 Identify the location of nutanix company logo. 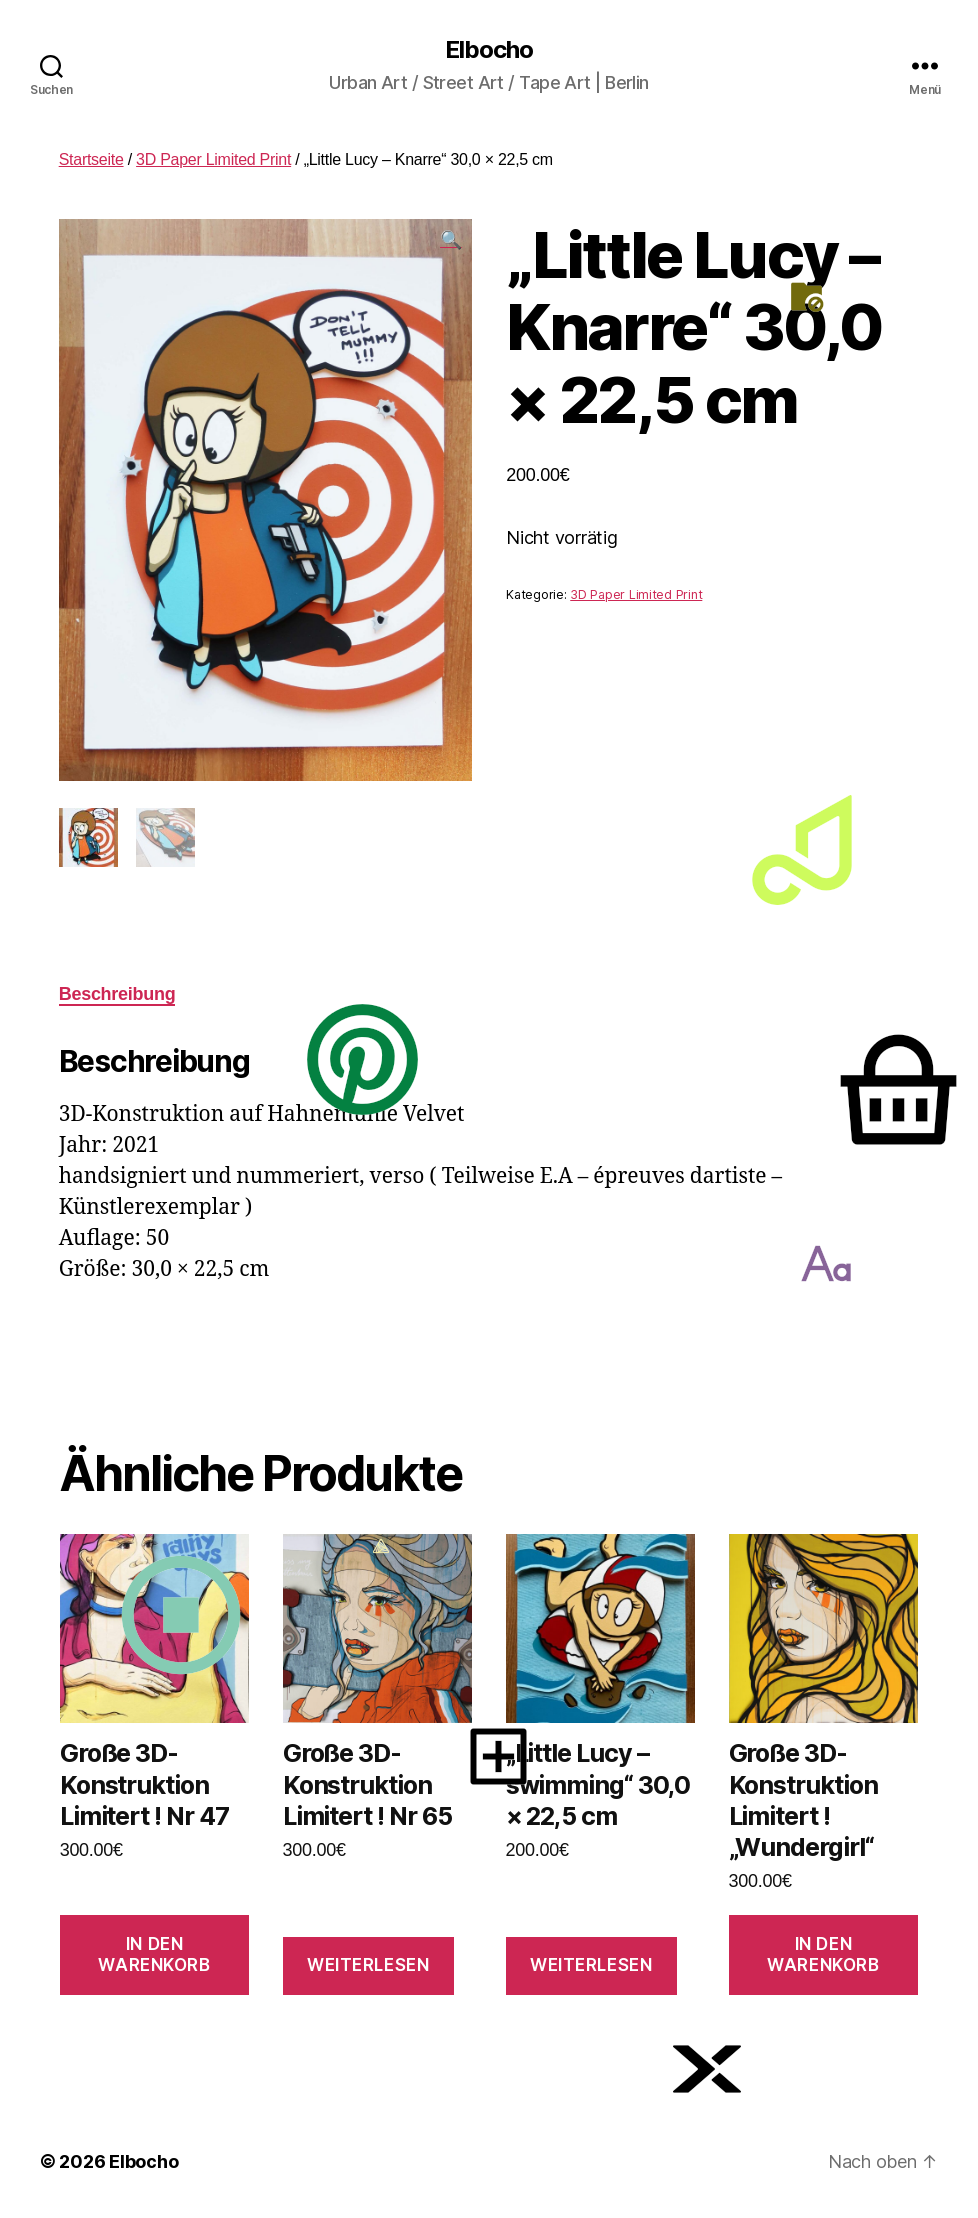
(707, 2069).